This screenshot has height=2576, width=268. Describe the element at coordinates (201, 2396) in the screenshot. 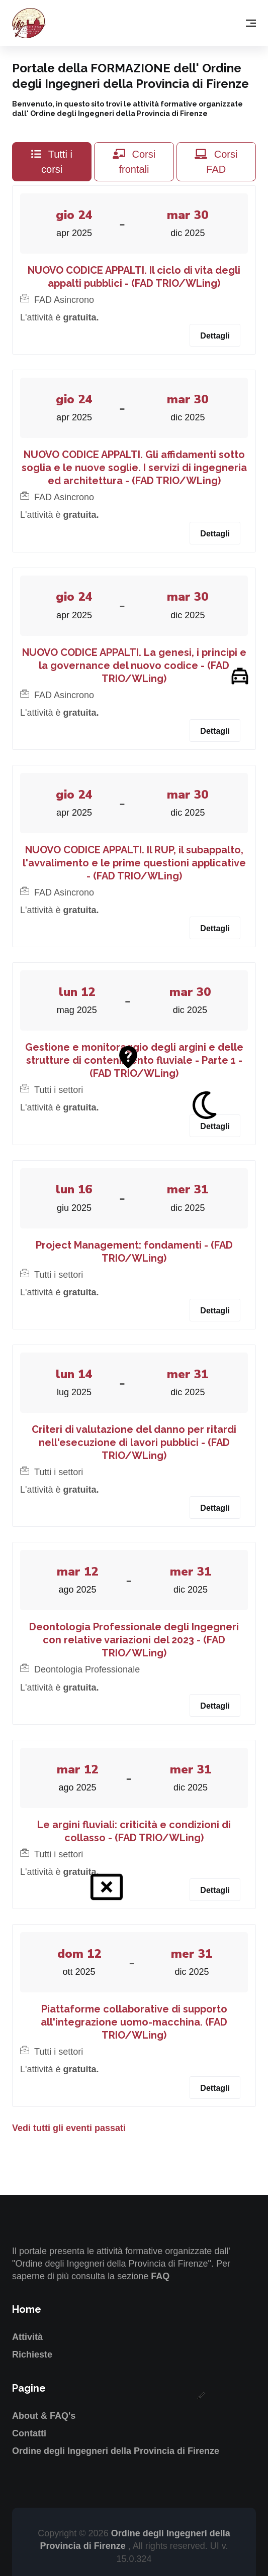

I see `access drawing or painting tools` at that location.